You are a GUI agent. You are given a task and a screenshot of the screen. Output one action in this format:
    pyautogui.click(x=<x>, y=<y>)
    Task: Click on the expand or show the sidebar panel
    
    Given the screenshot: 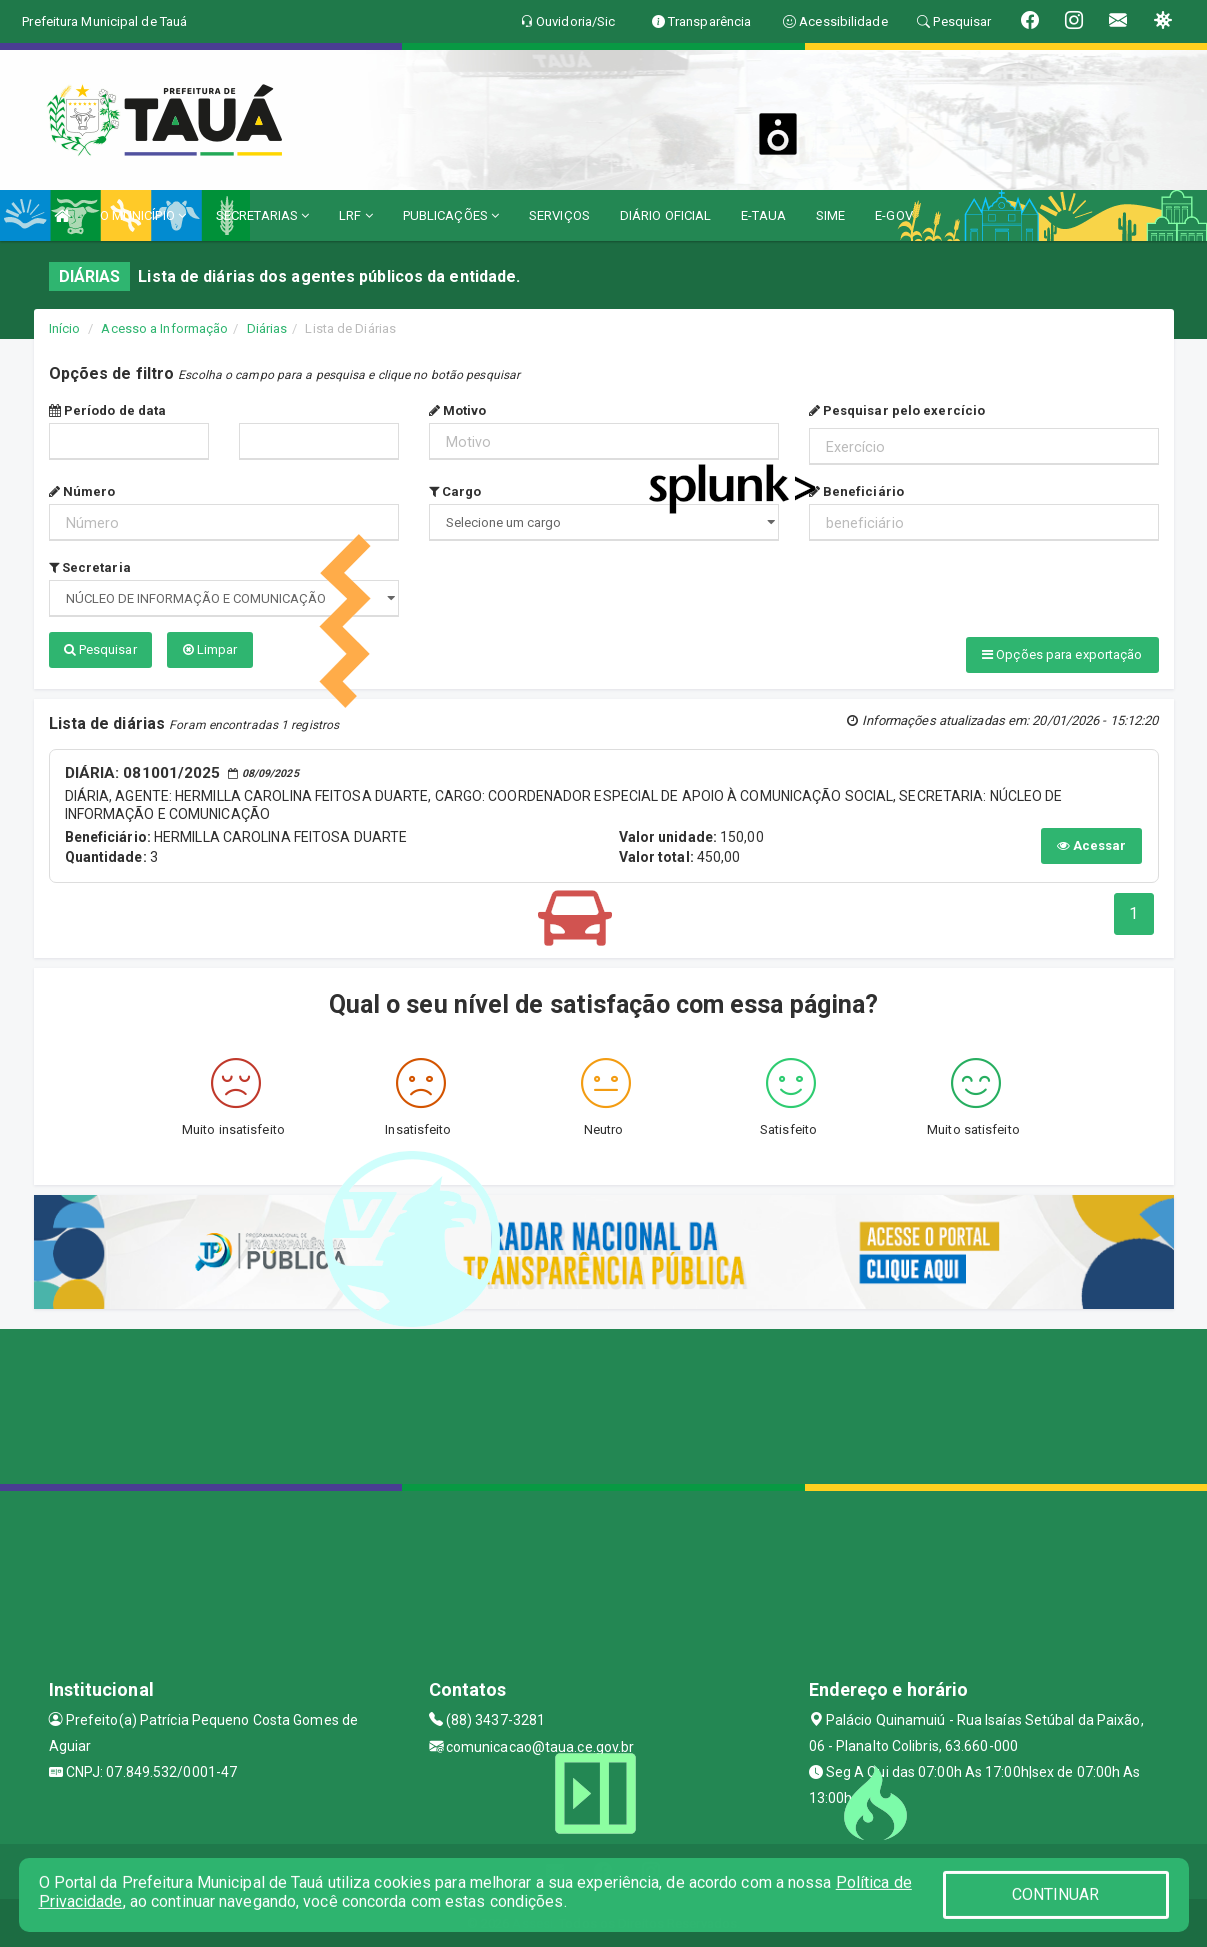 What is the action you would take?
    pyautogui.click(x=595, y=1793)
    